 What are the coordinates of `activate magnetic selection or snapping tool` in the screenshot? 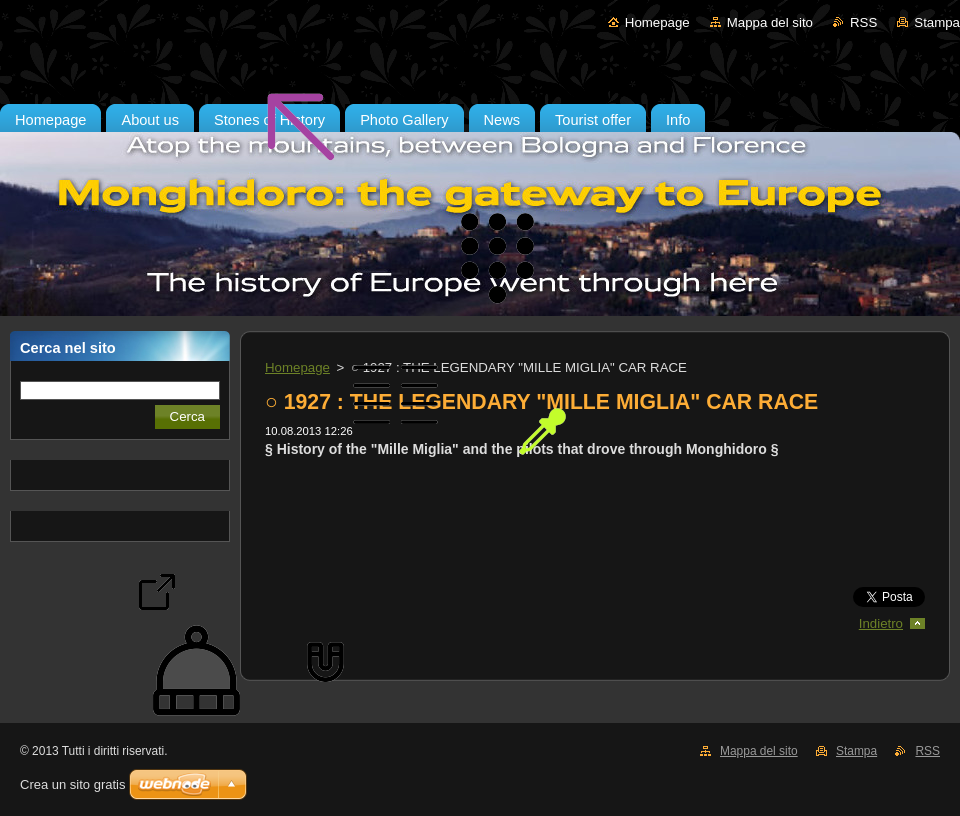 It's located at (325, 660).